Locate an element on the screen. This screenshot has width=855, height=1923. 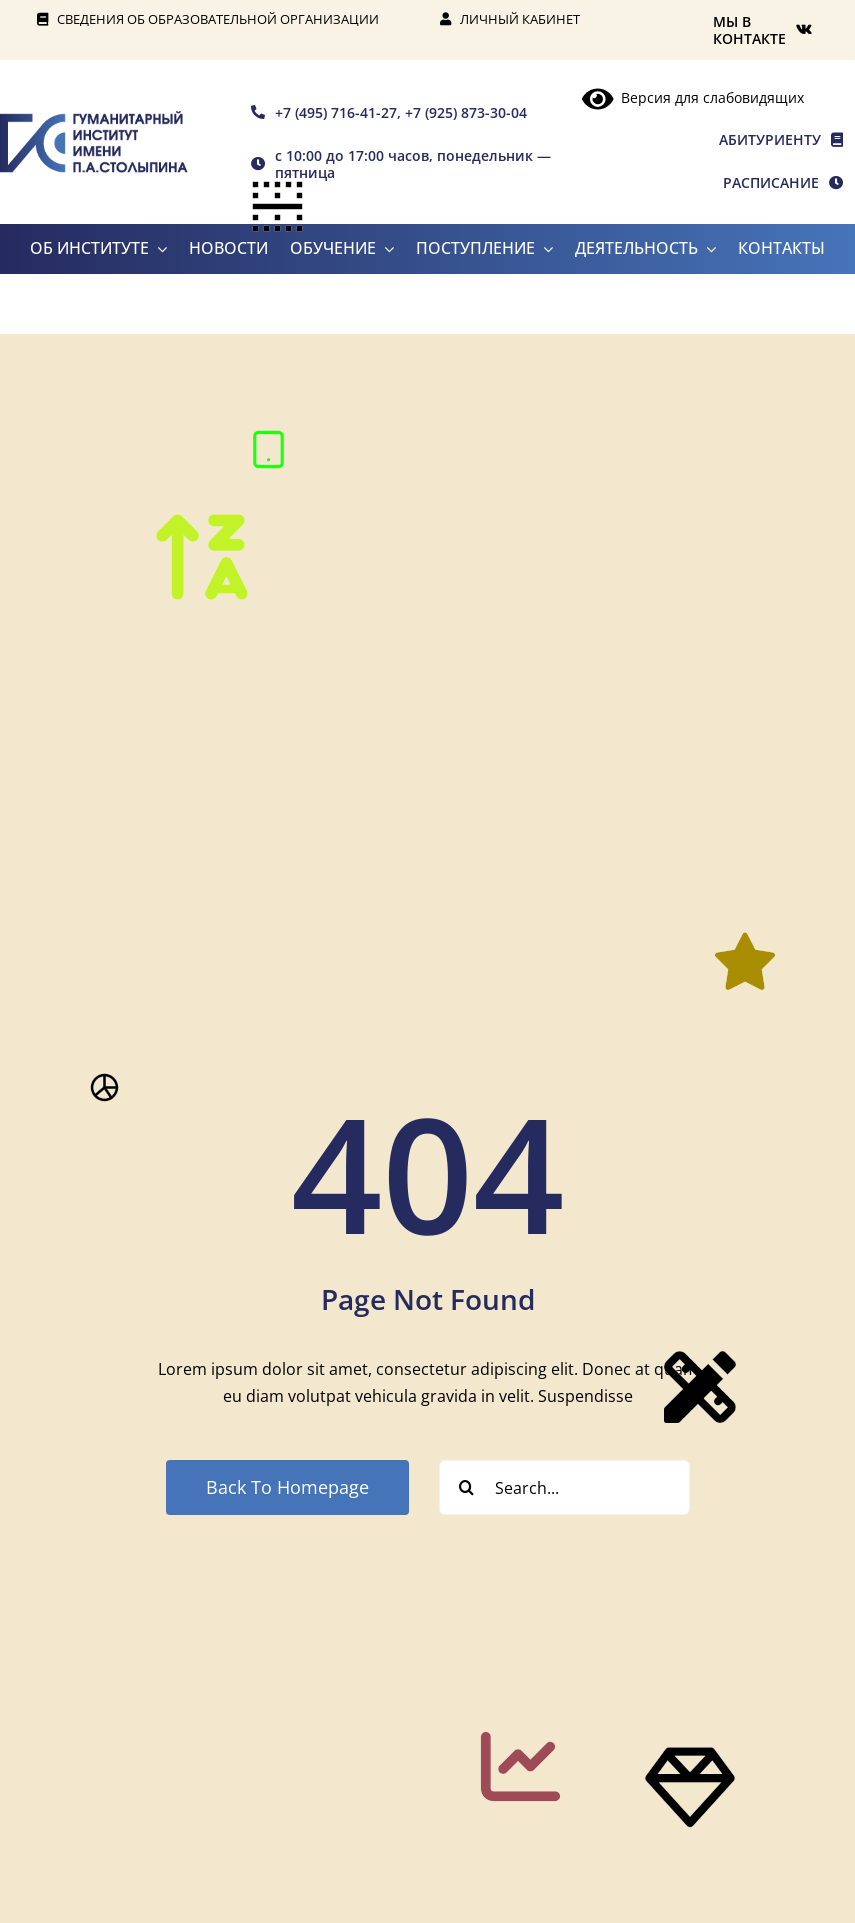
view pie chart analytics is located at coordinates (104, 1087).